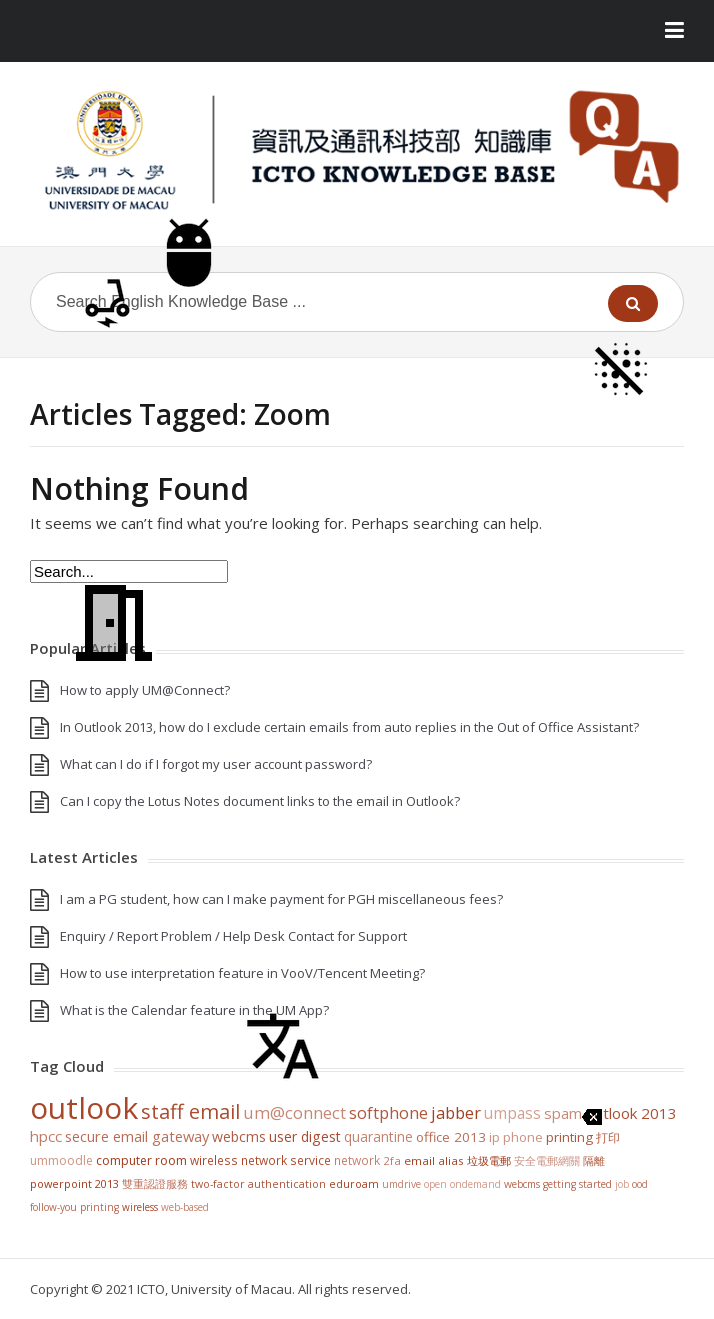 This screenshot has width=714, height=1319. What do you see at coordinates (107, 303) in the screenshot?
I see `find nearby electric scooter rentals` at bounding box center [107, 303].